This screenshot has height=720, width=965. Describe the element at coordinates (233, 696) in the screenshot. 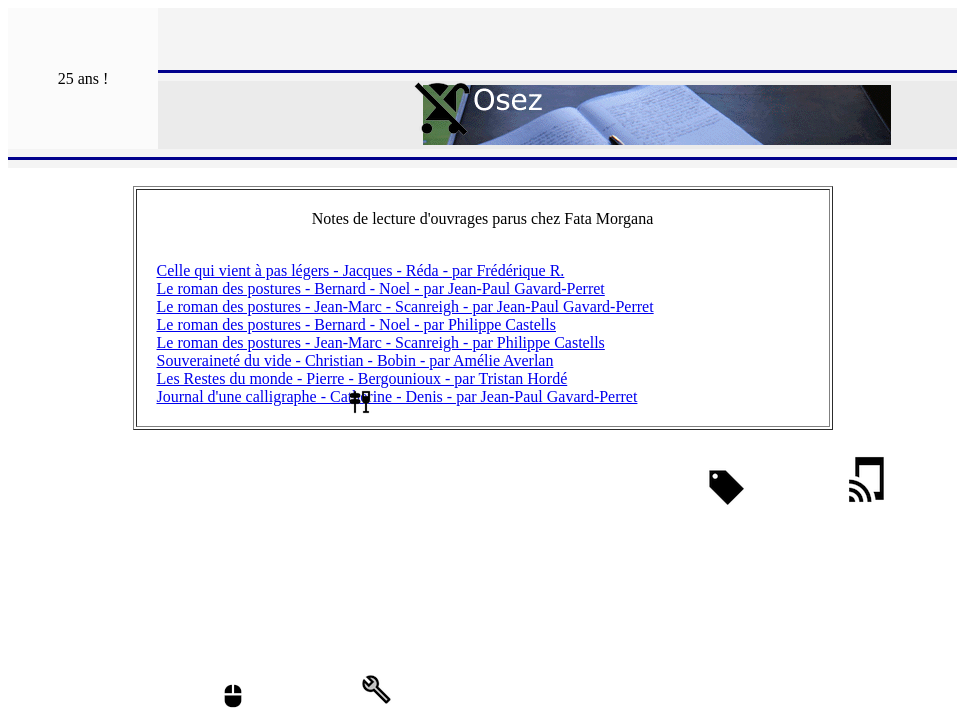

I see `indicates mouse input device settings` at that location.